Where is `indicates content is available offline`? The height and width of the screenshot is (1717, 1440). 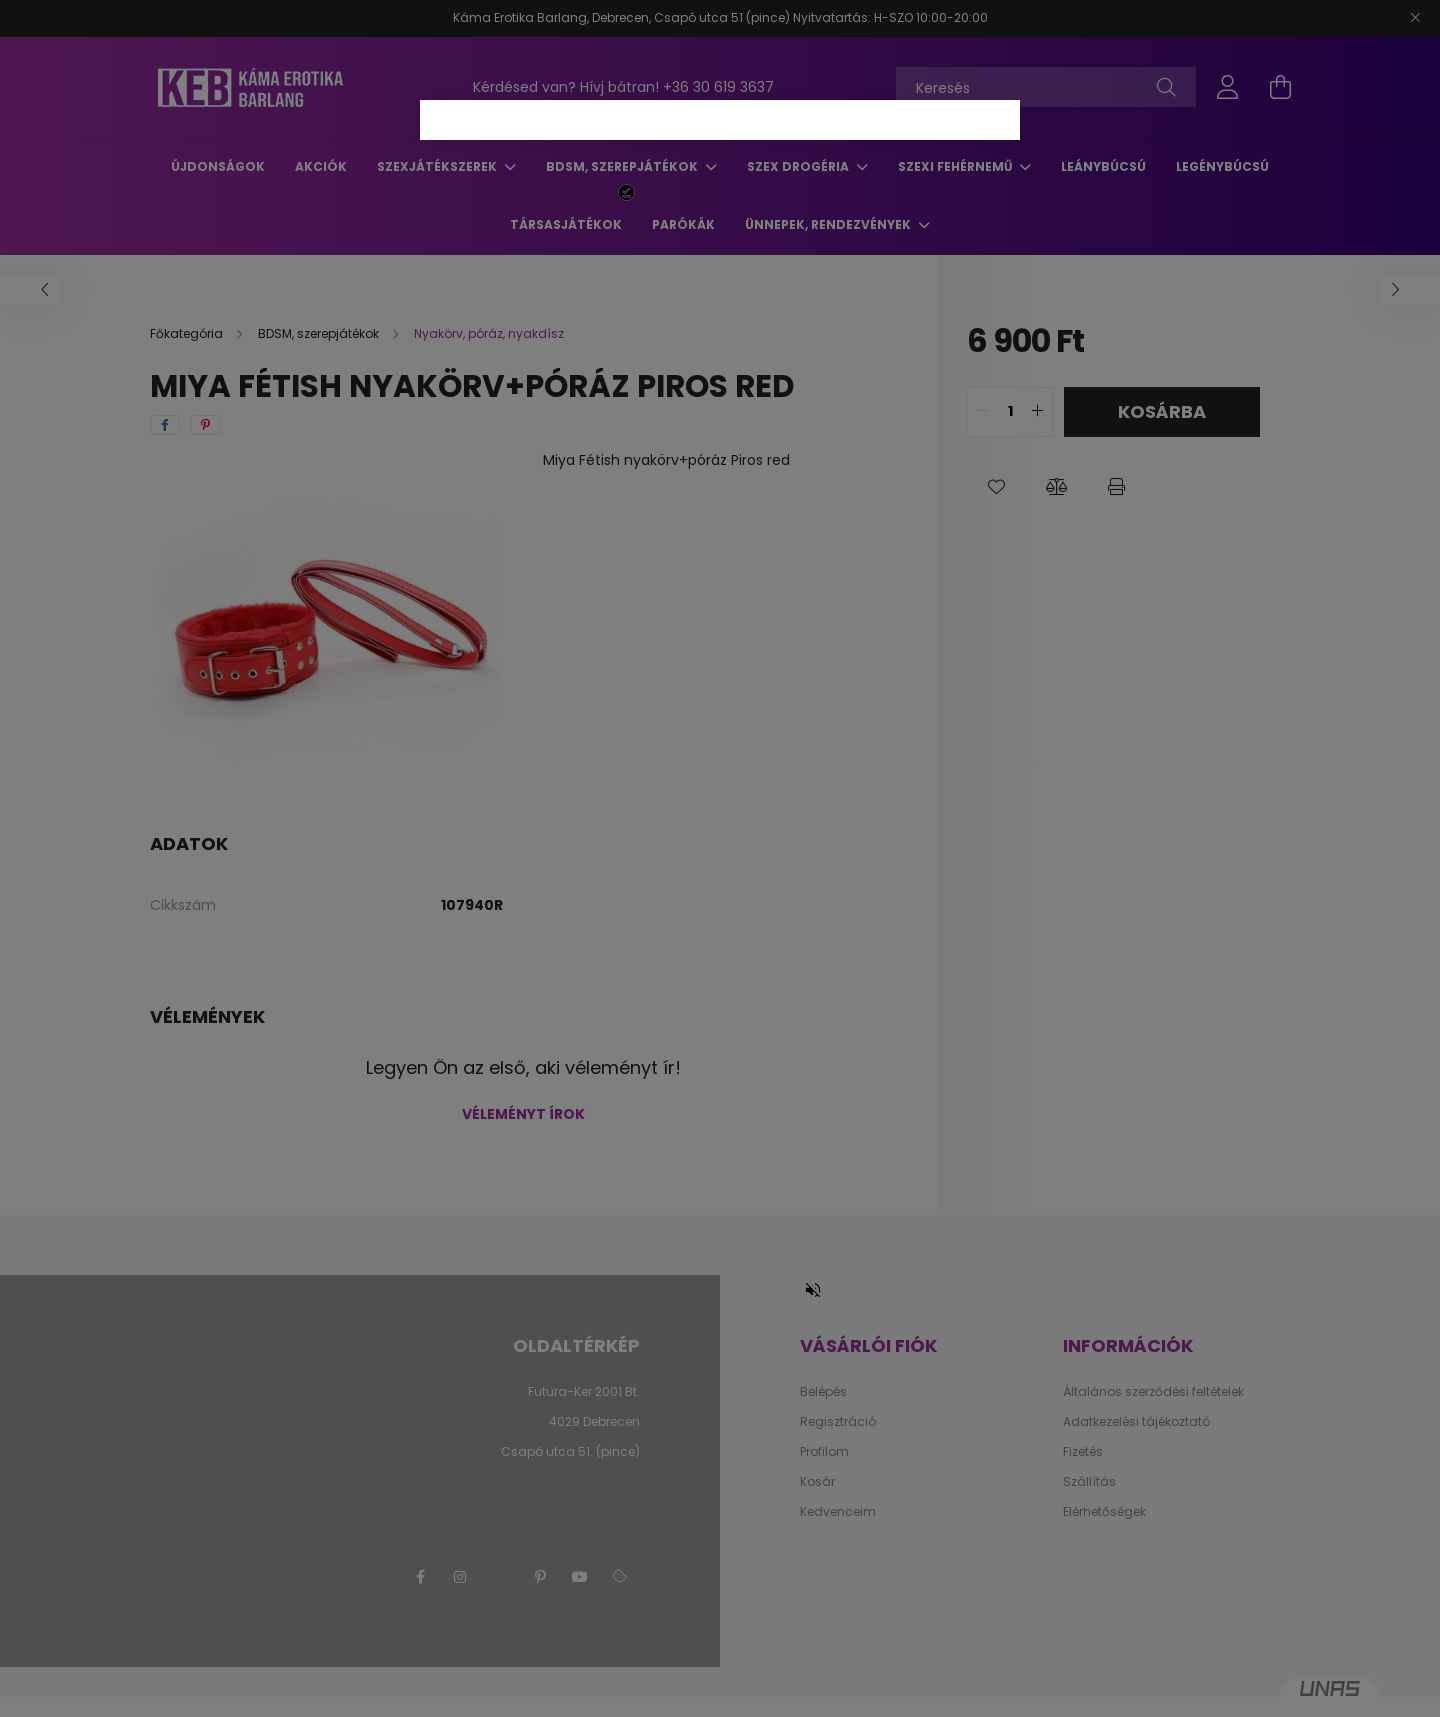
indicates content is available offline is located at coordinates (626, 192).